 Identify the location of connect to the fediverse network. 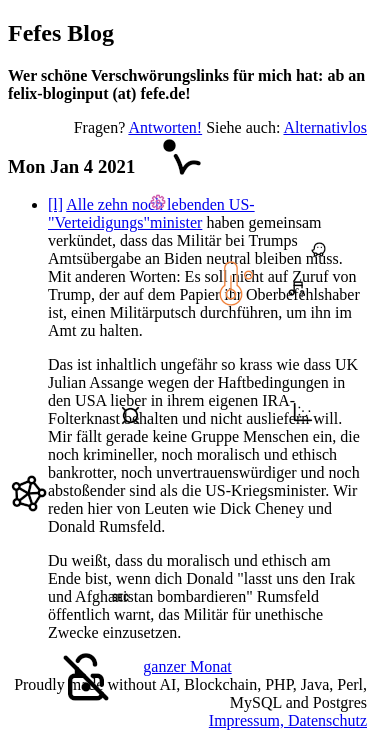
(28, 493).